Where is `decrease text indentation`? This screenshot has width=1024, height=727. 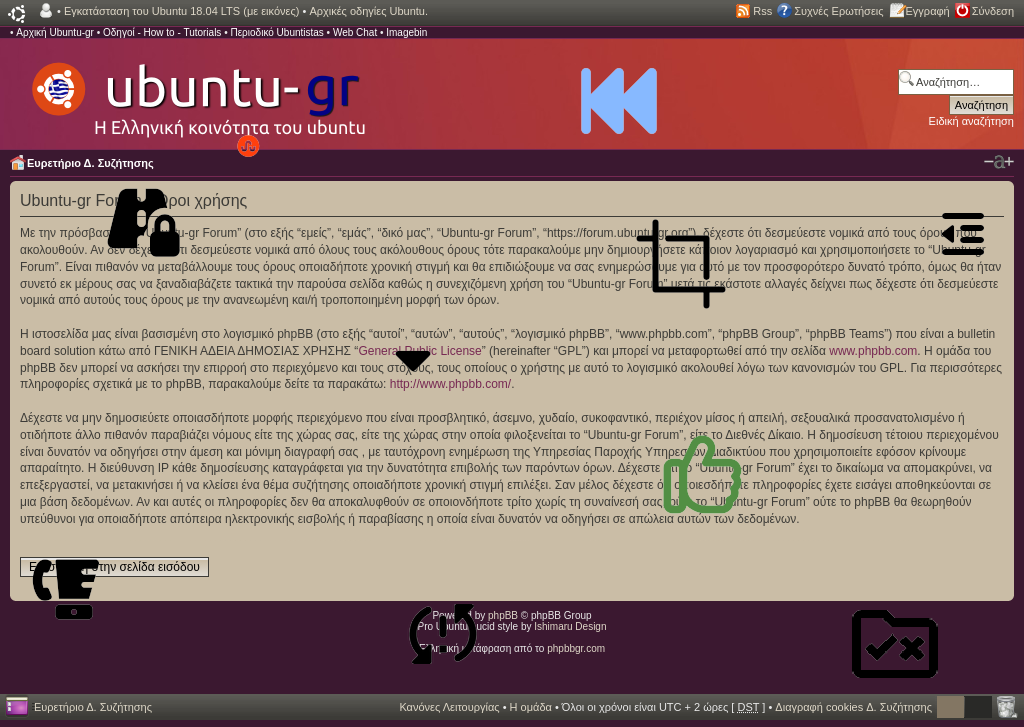
decrease text indentation is located at coordinates (963, 234).